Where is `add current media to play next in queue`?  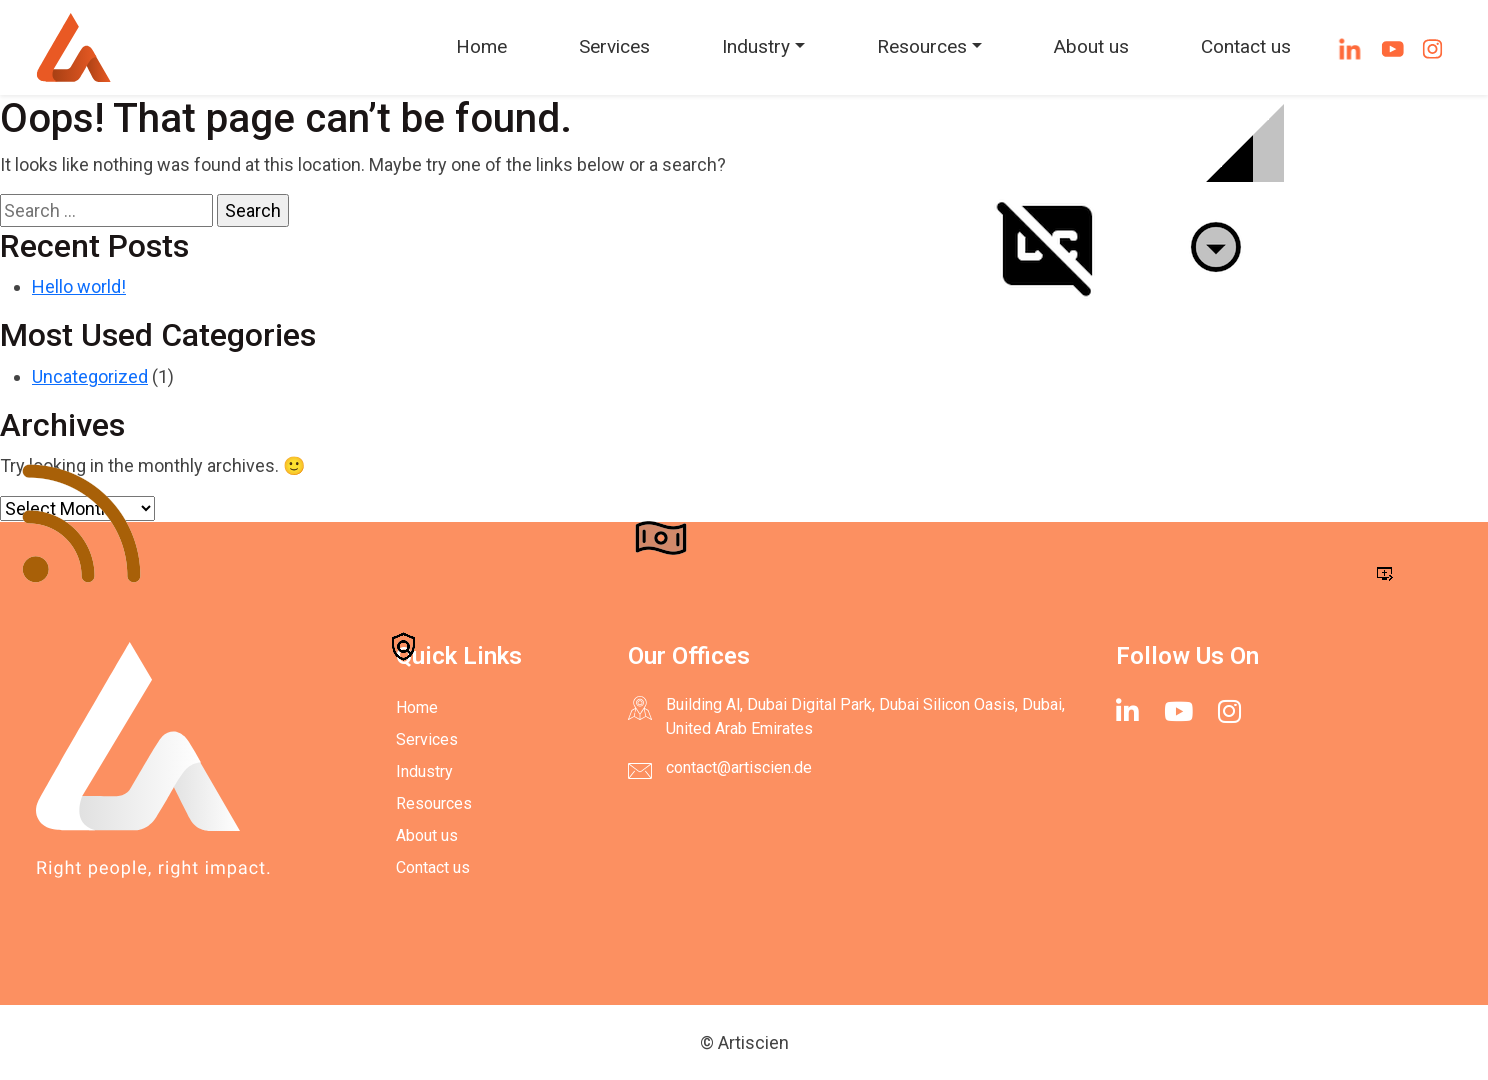
add current media to play next in queue is located at coordinates (1384, 573).